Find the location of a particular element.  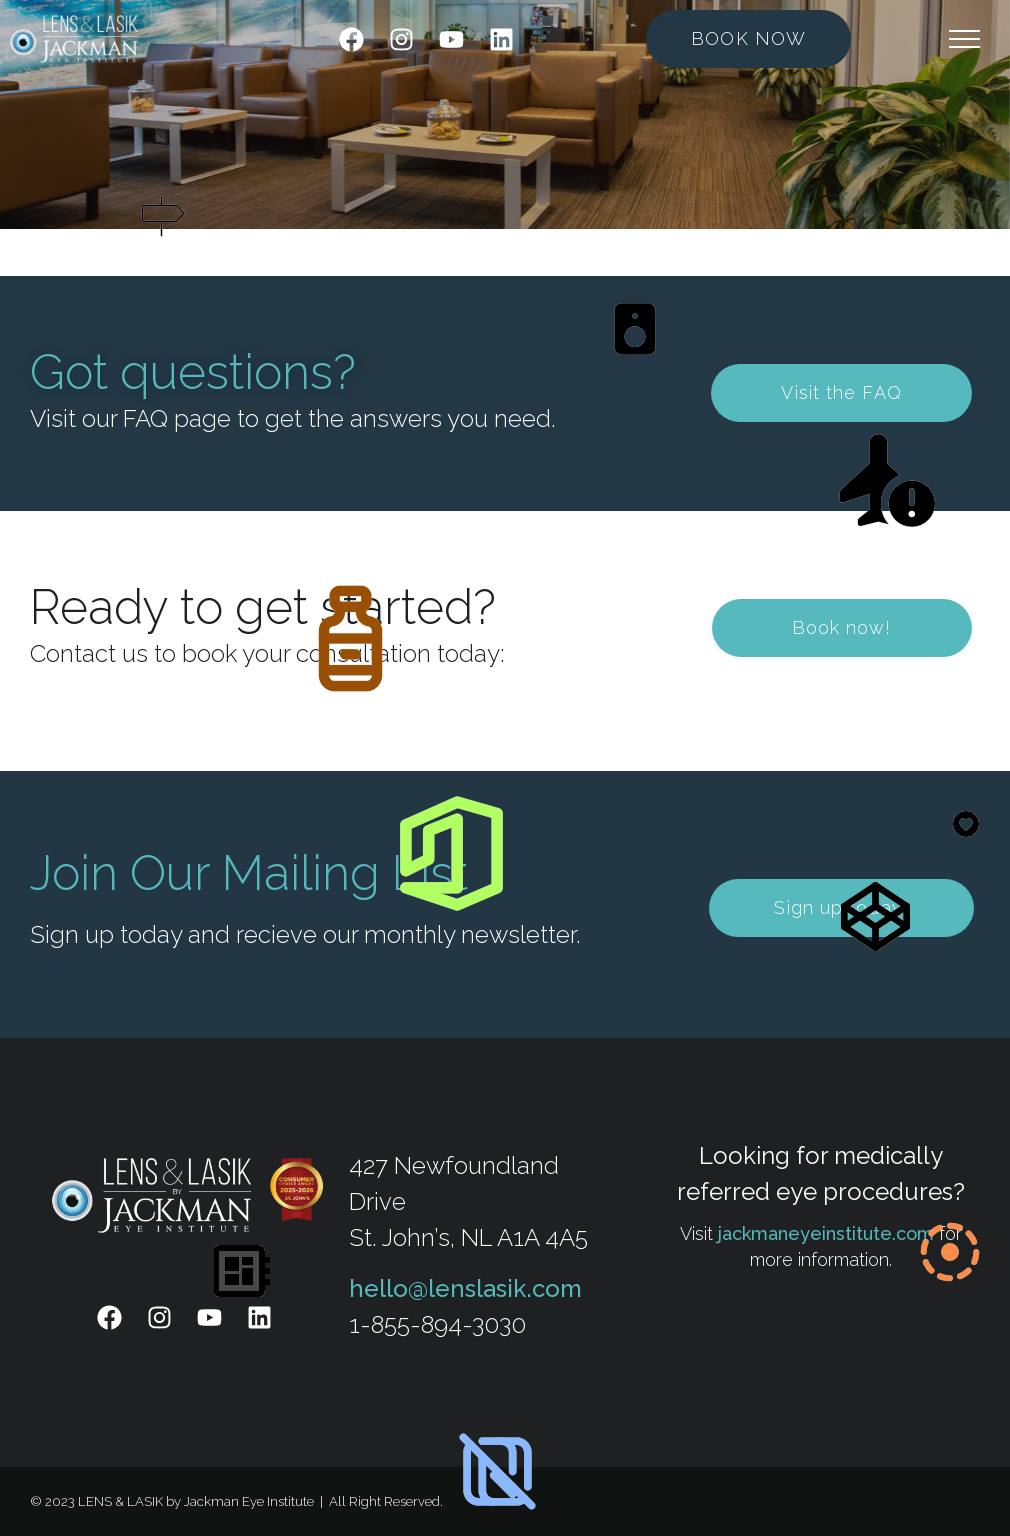

view vaccine or medication information is located at coordinates (350, 638).